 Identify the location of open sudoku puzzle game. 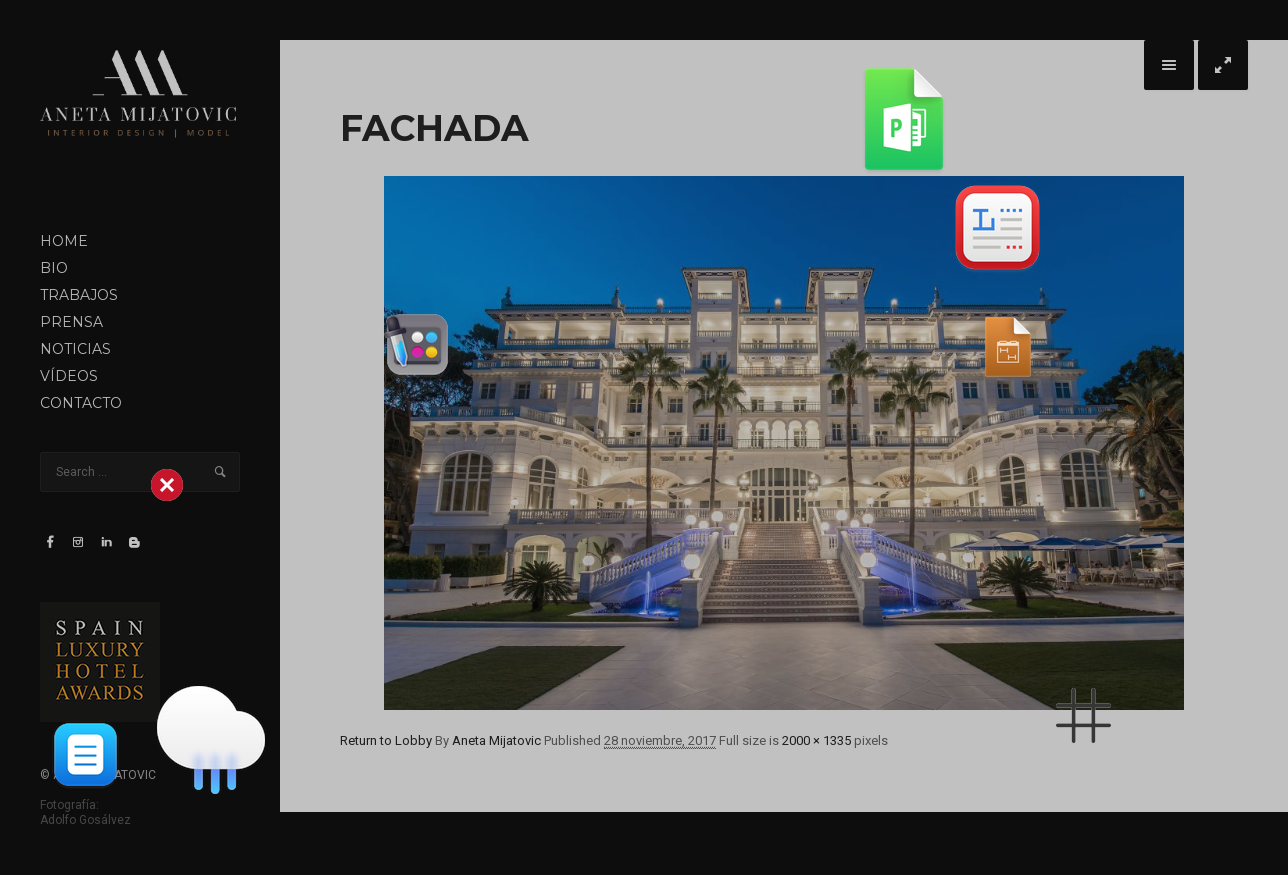
(1083, 715).